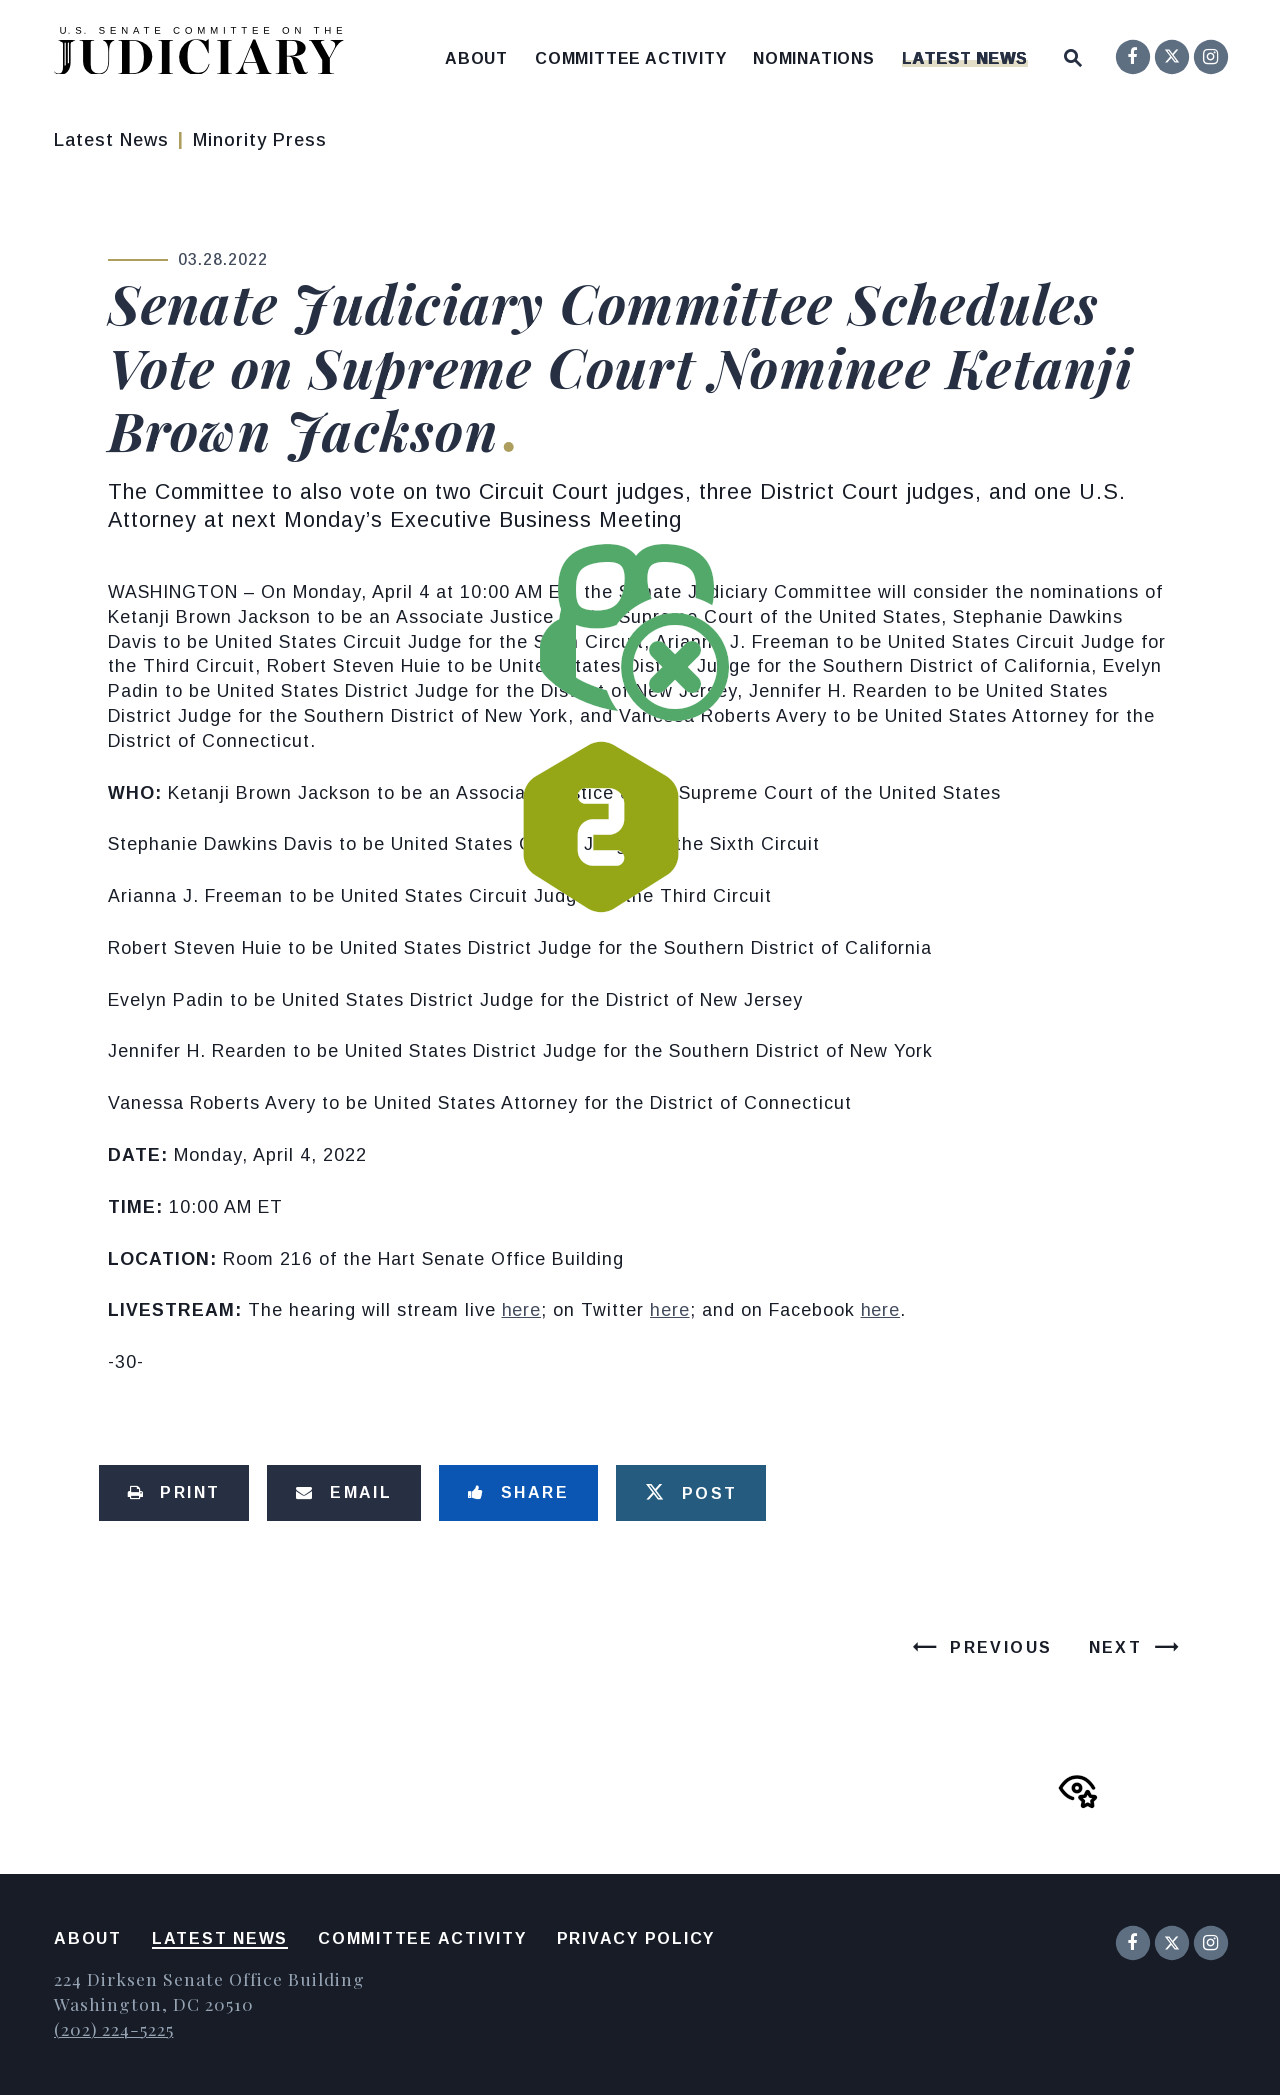  I want to click on step 2 in a multi-step process, so click(601, 827).